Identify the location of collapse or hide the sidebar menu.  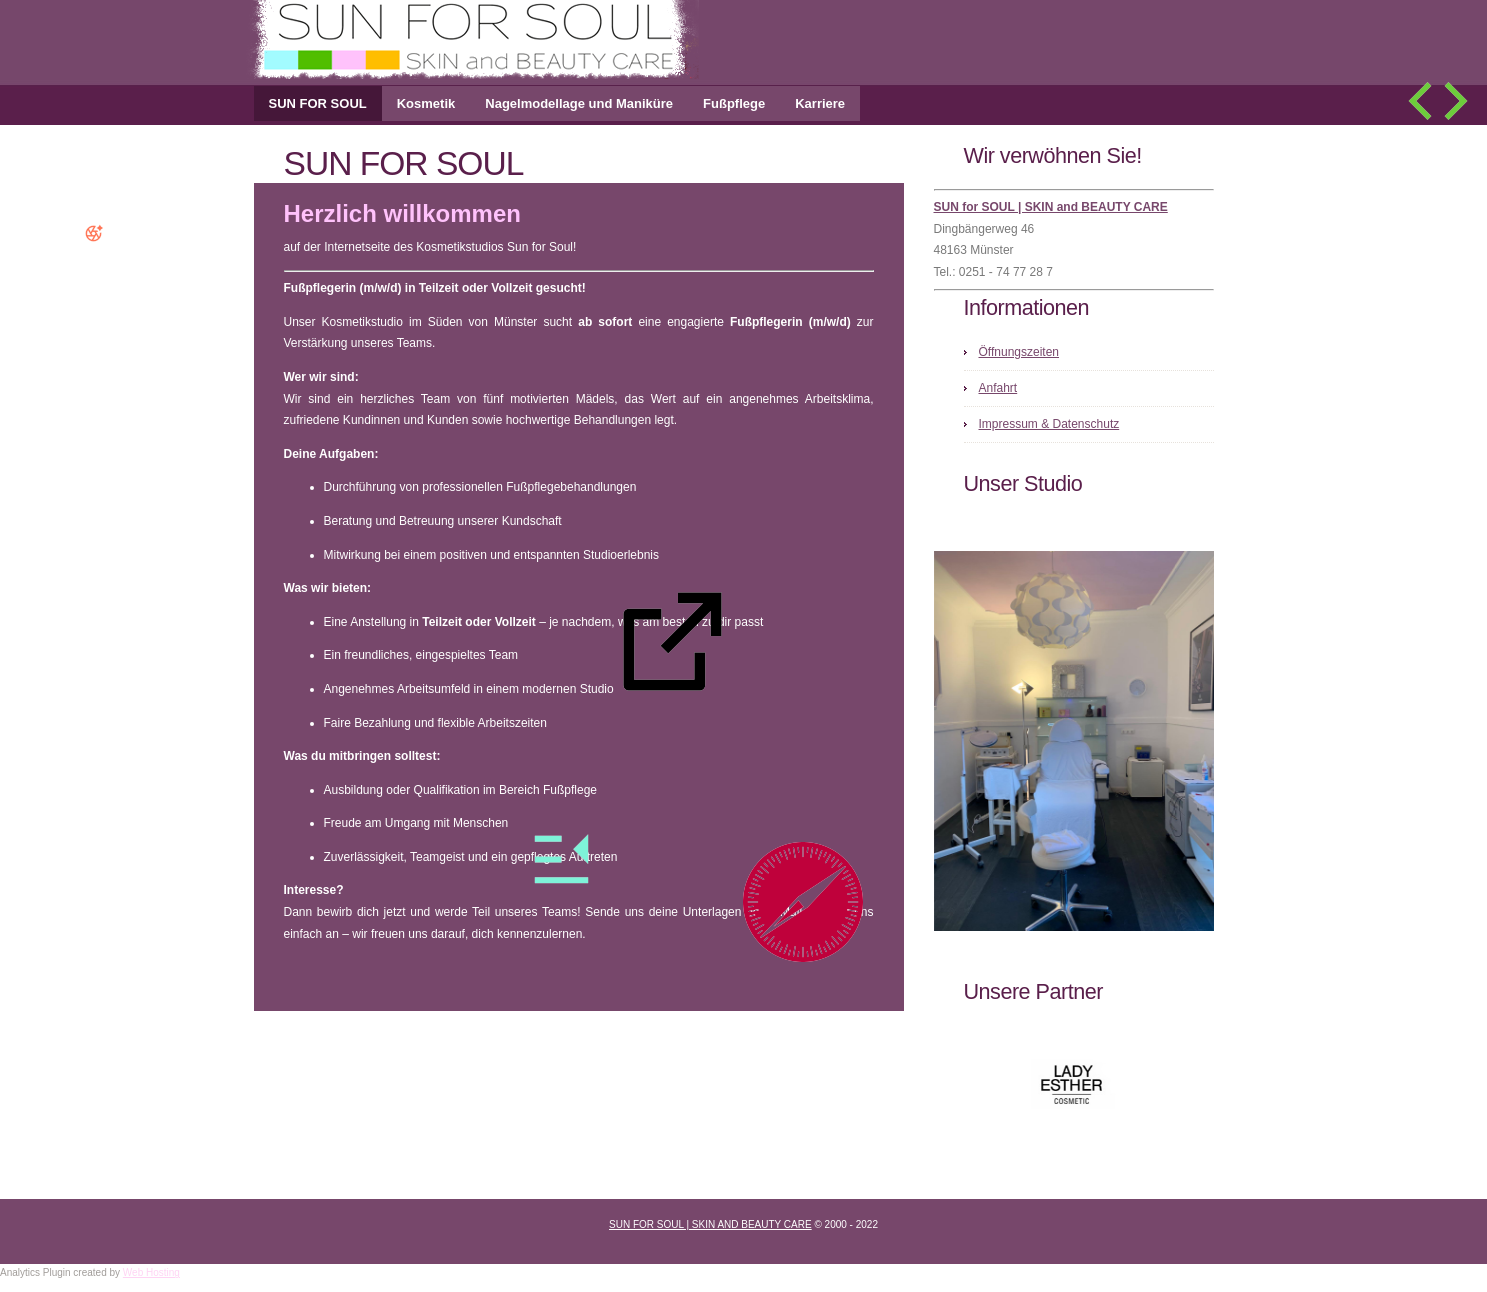
(561, 859).